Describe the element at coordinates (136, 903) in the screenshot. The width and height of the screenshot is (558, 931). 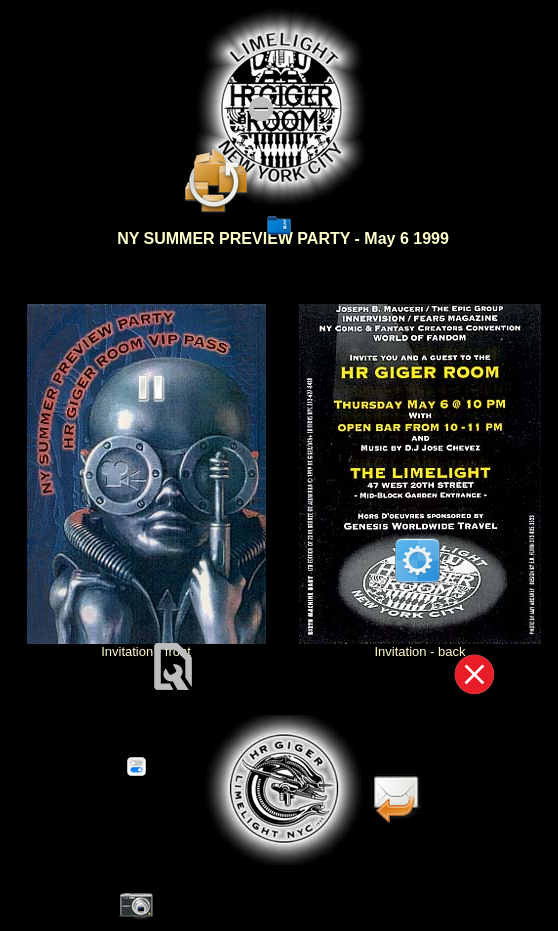
I see `open camera to take a photo` at that location.